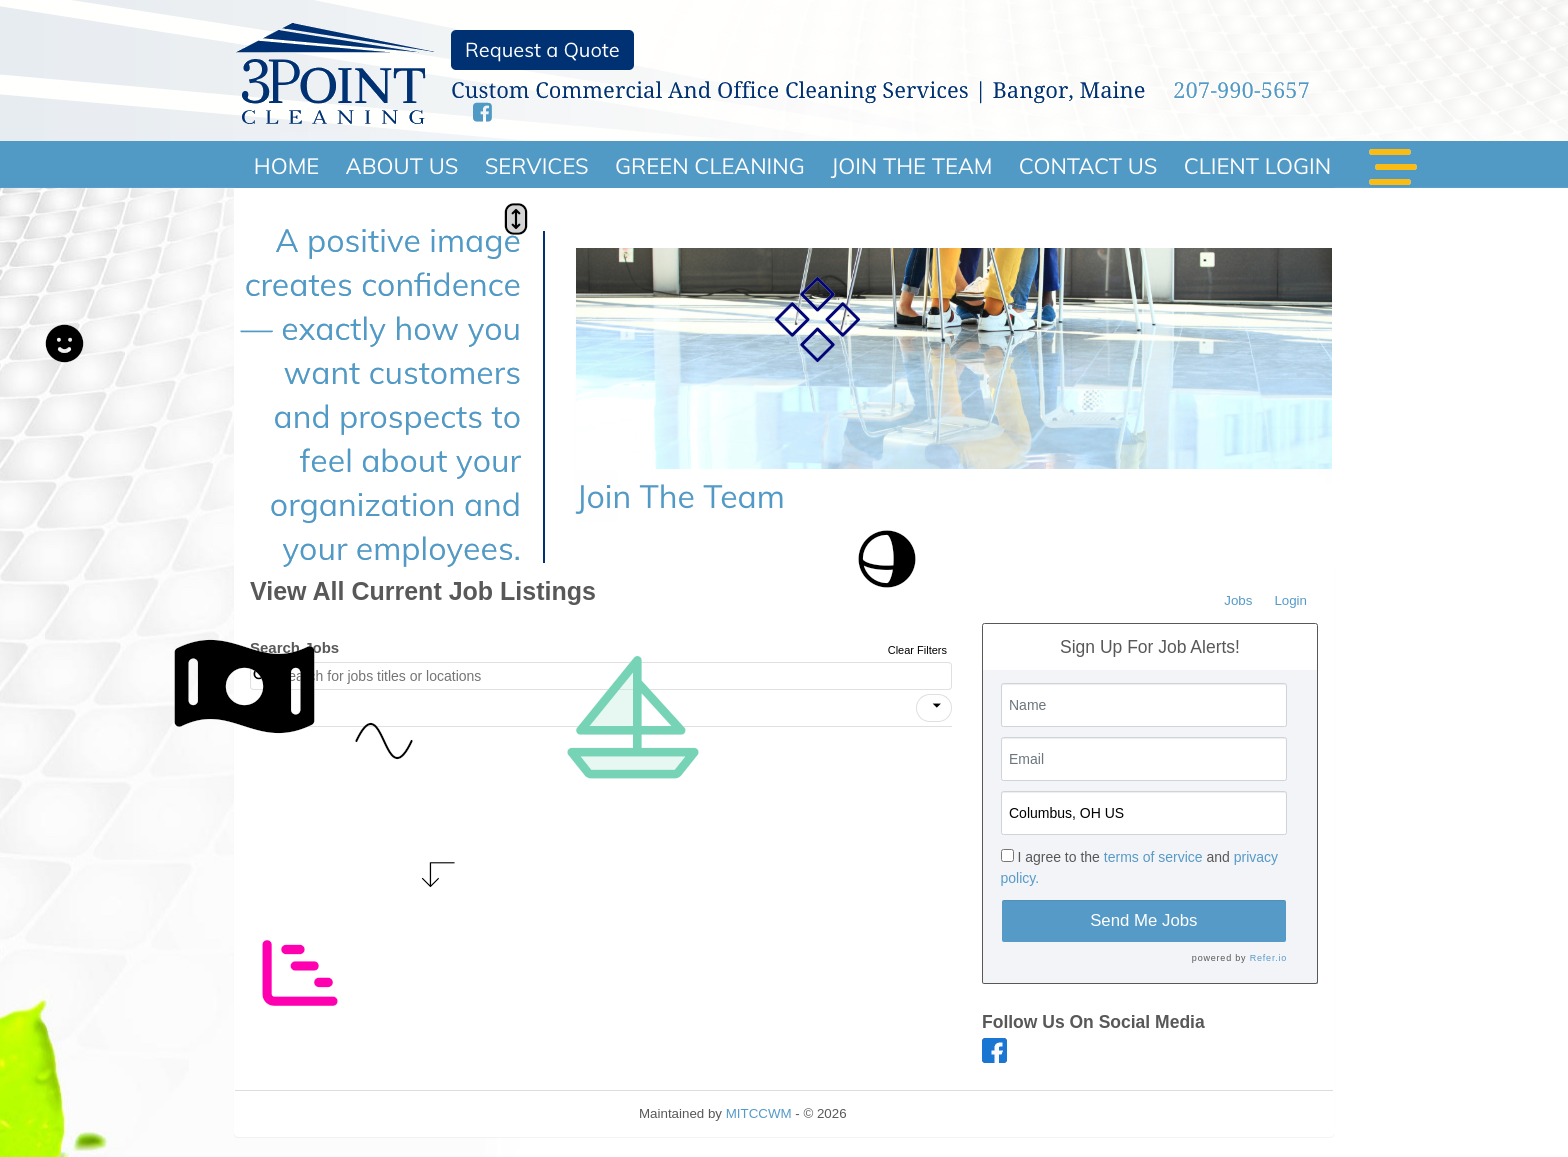 Image resolution: width=1568 pixels, height=1157 pixels. What do you see at coordinates (887, 559) in the screenshot?
I see `indicates a 3D or globe-related feature` at bounding box center [887, 559].